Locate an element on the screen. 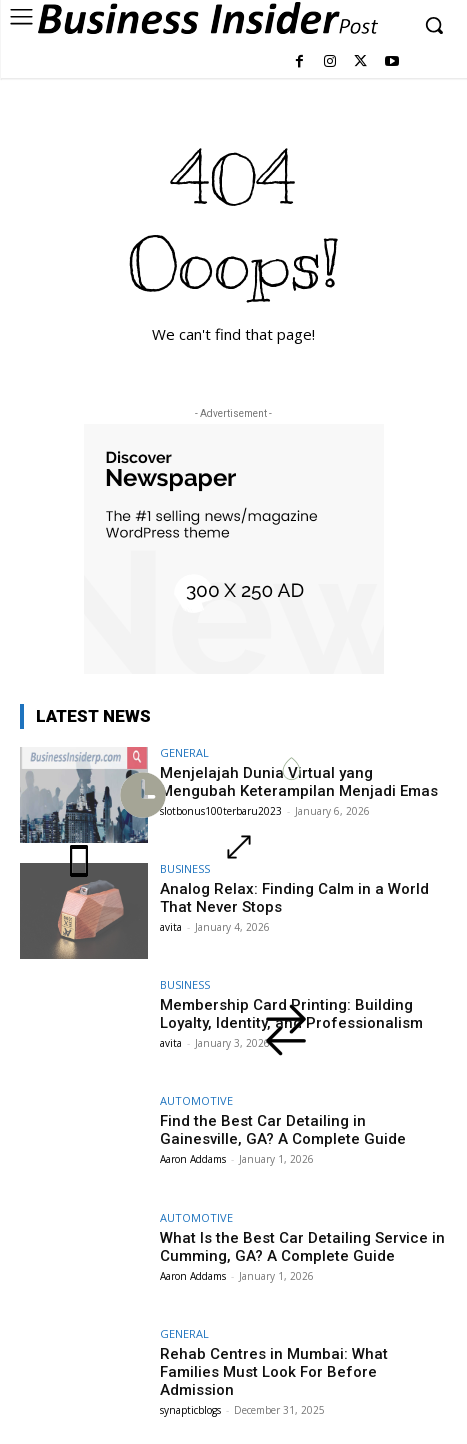  view time or clock settings is located at coordinates (143, 795).